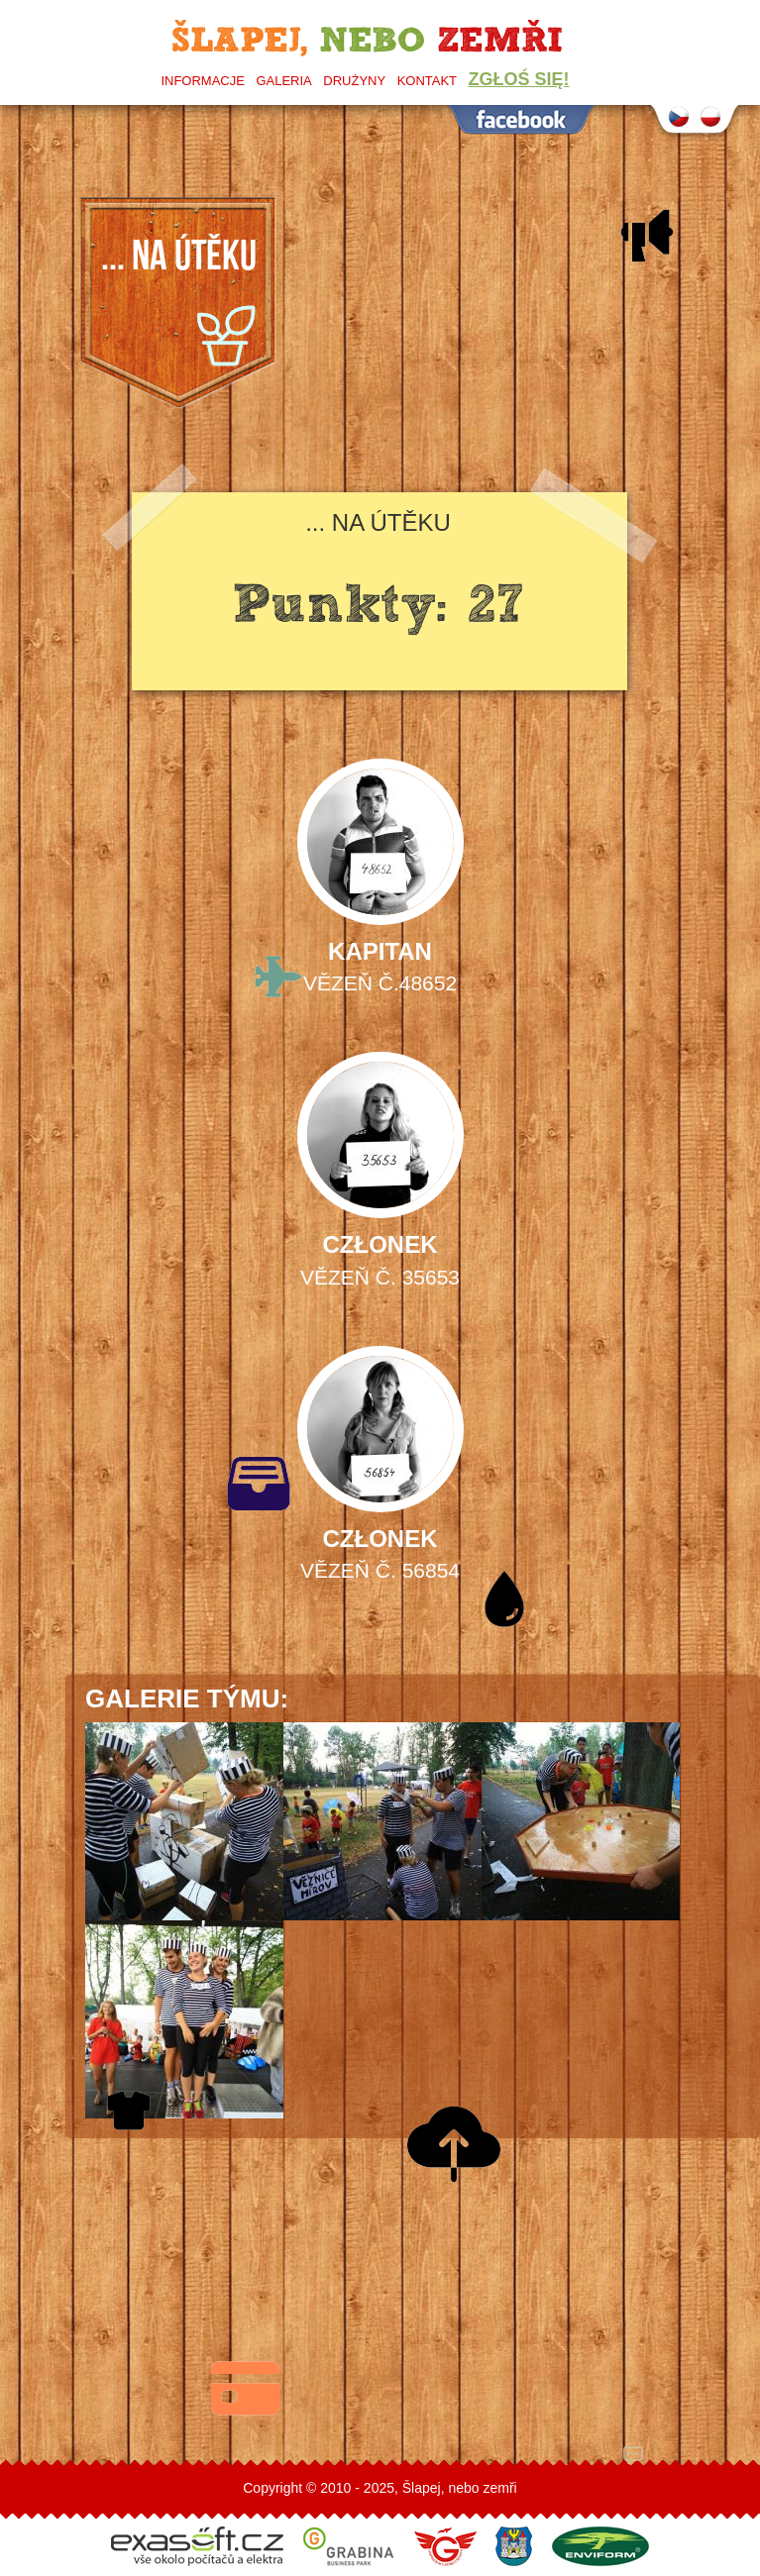 The height and width of the screenshot is (2576, 760). Describe the element at coordinates (225, 336) in the screenshot. I see `view or manage your garden plants` at that location.